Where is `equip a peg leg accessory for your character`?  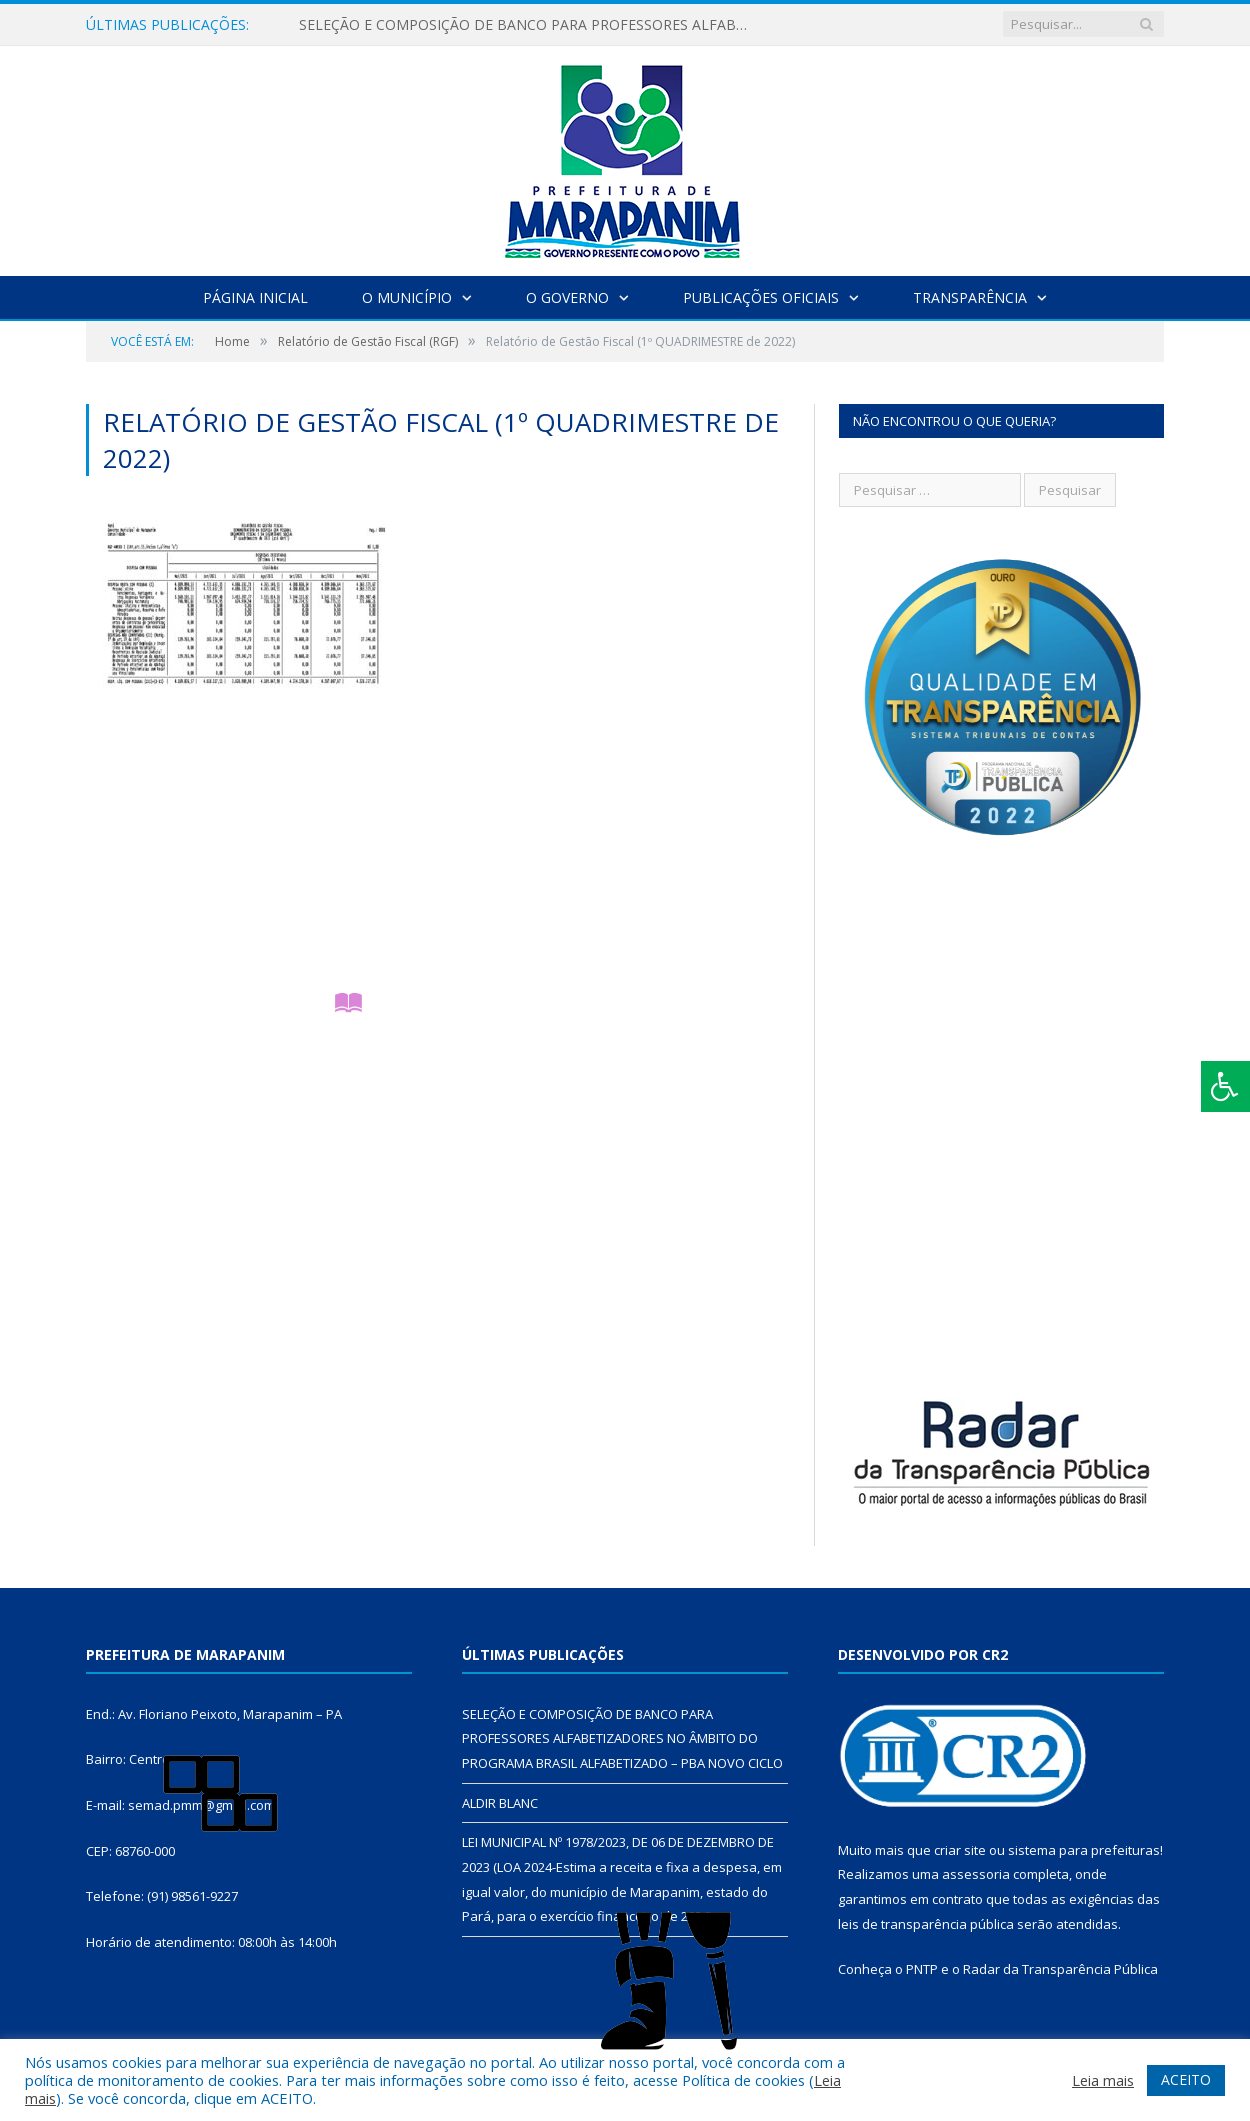 equip a peg leg accessory for your character is located at coordinates (670, 1981).